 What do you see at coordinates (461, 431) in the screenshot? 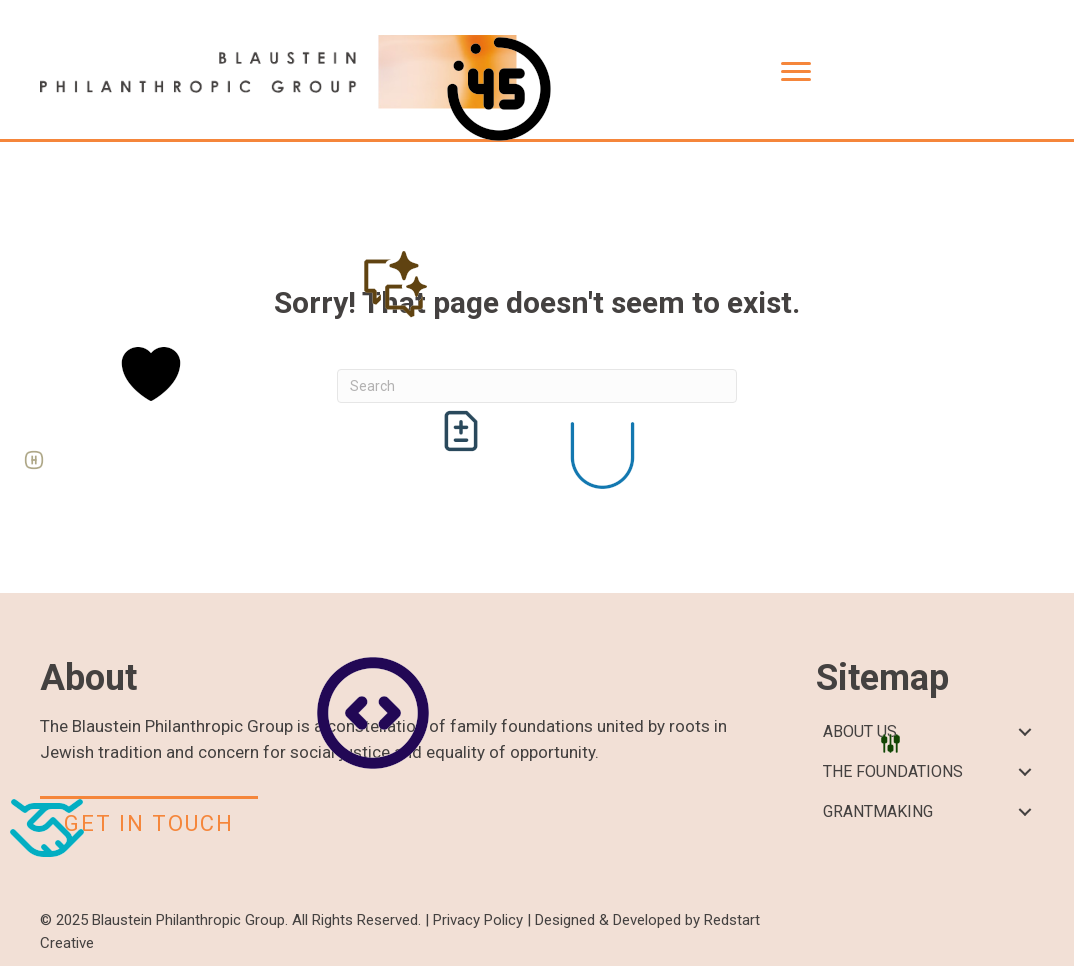
I see `view file differences or changes` at bounding box center [461, 431].